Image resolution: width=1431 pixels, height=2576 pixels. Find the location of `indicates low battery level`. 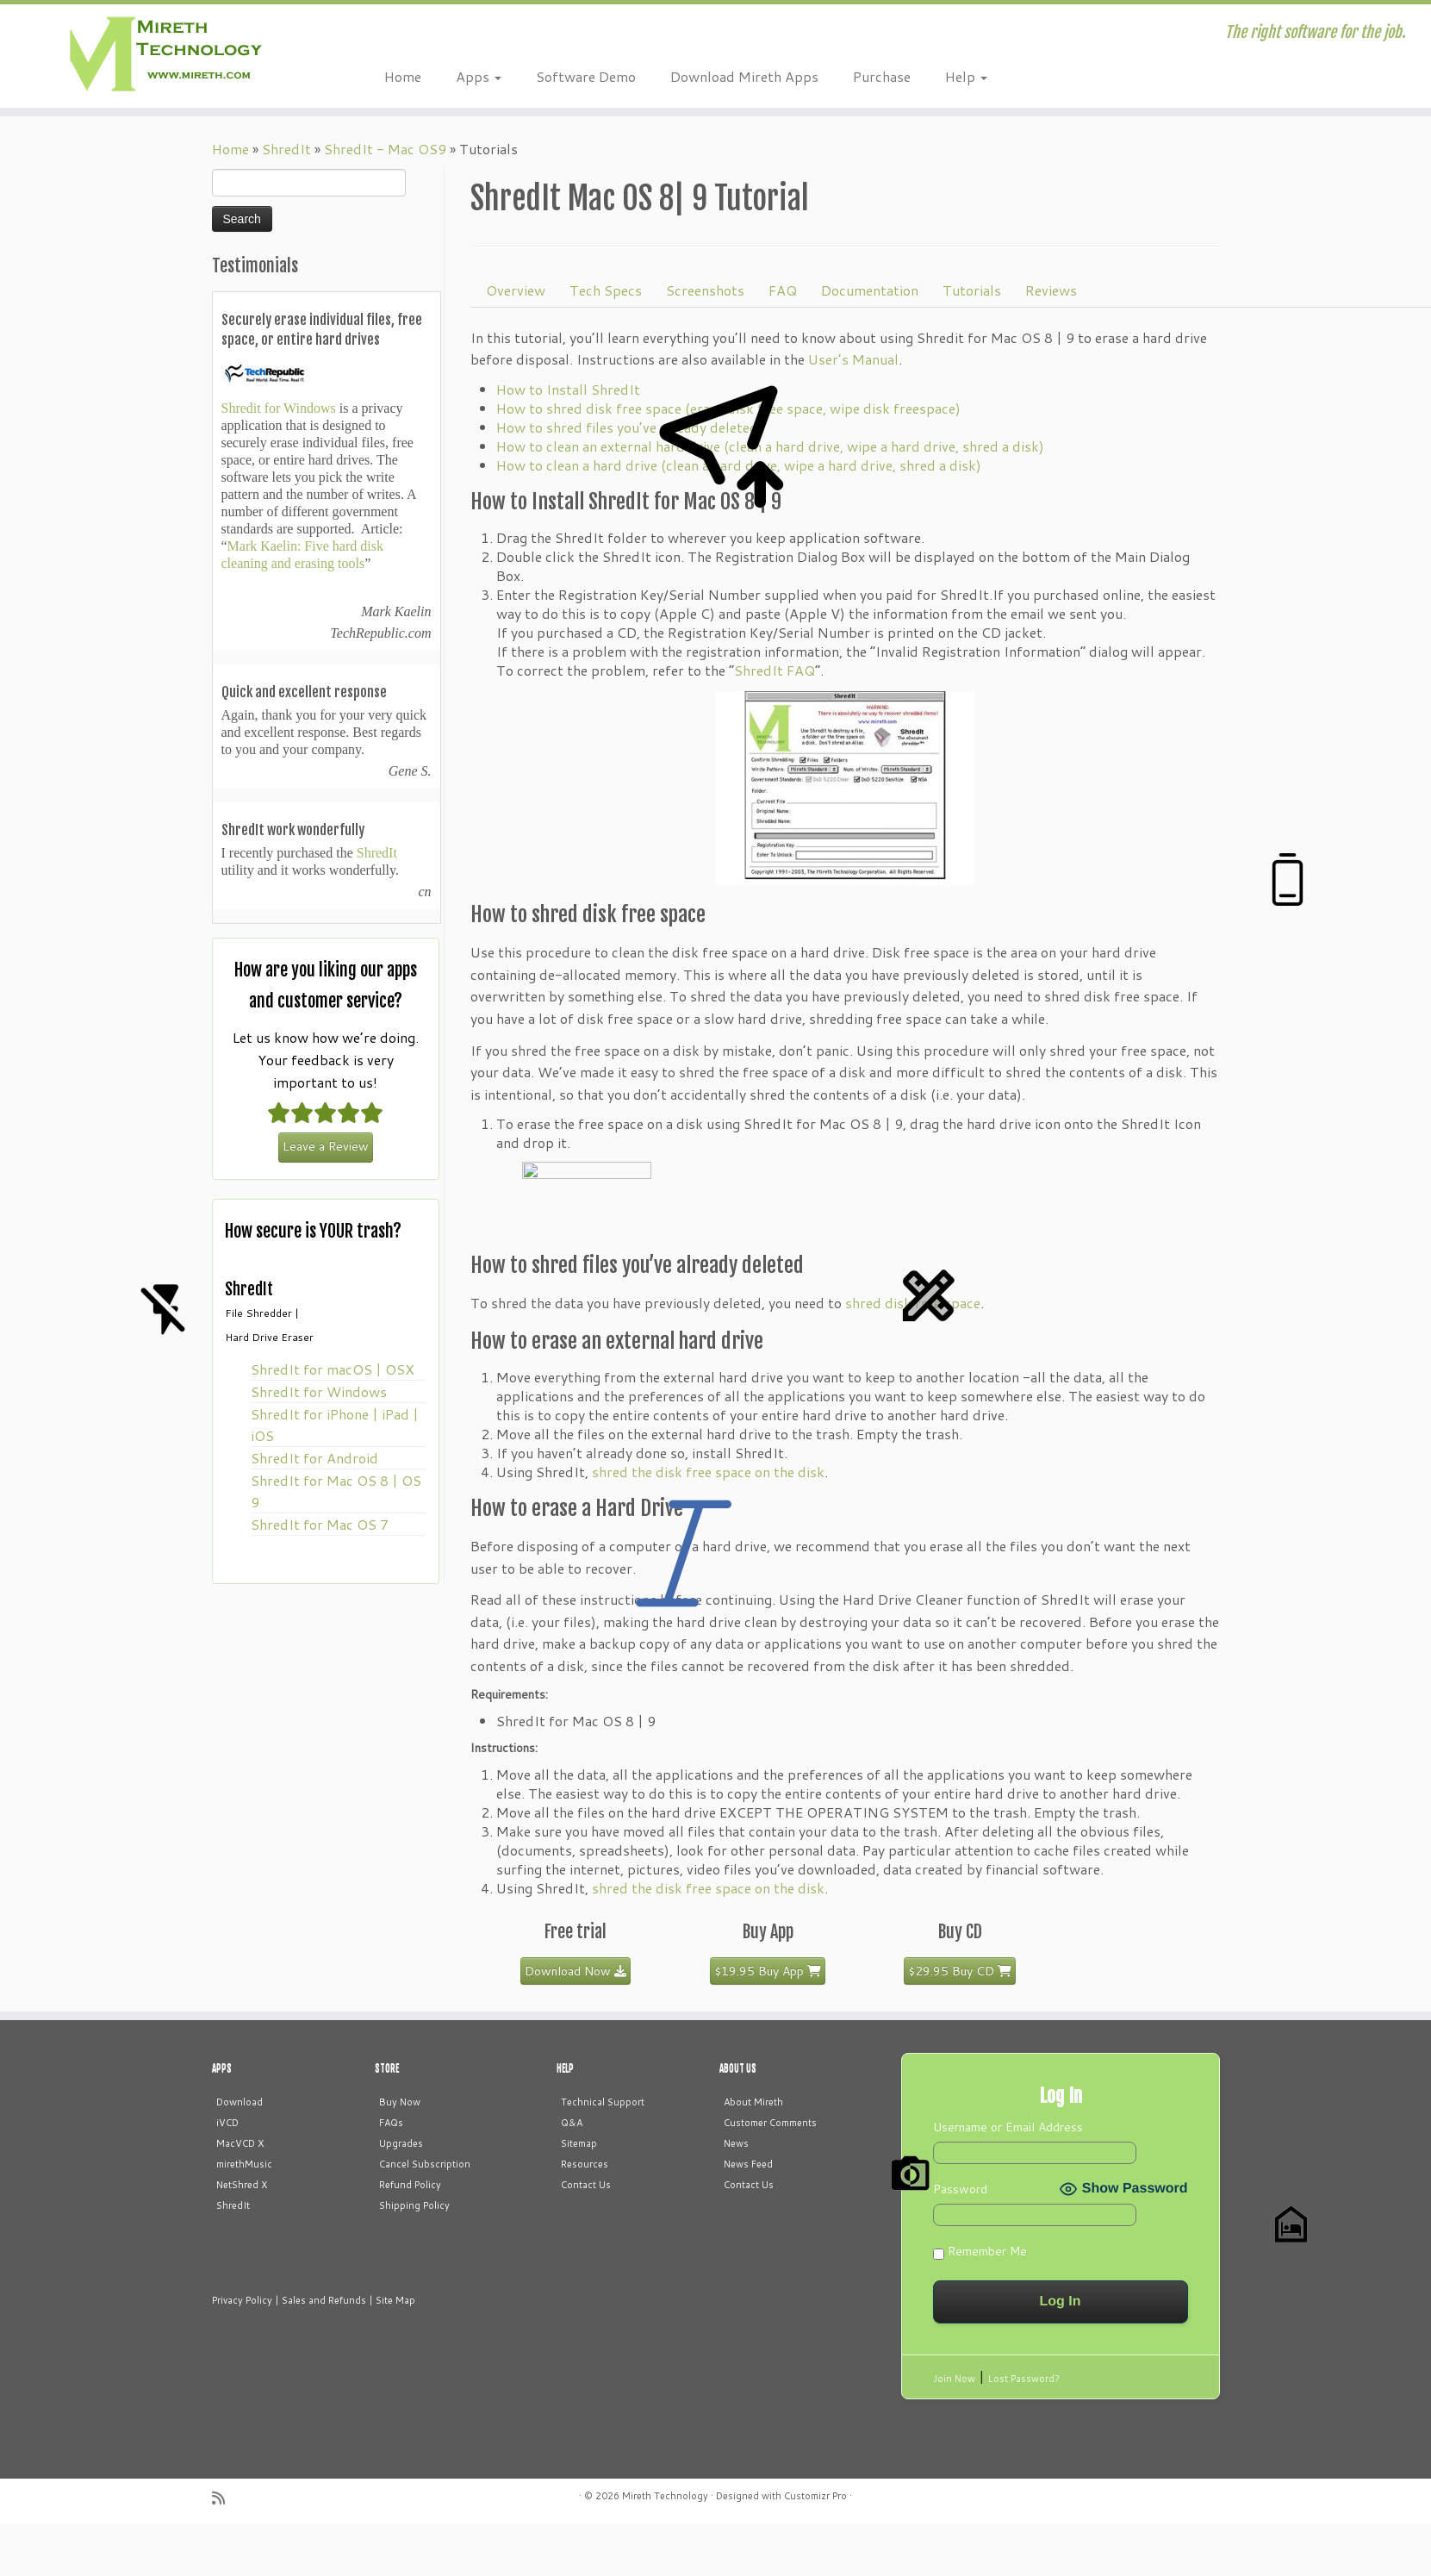

indicates low battery level is located at coordinates (1287, 880).